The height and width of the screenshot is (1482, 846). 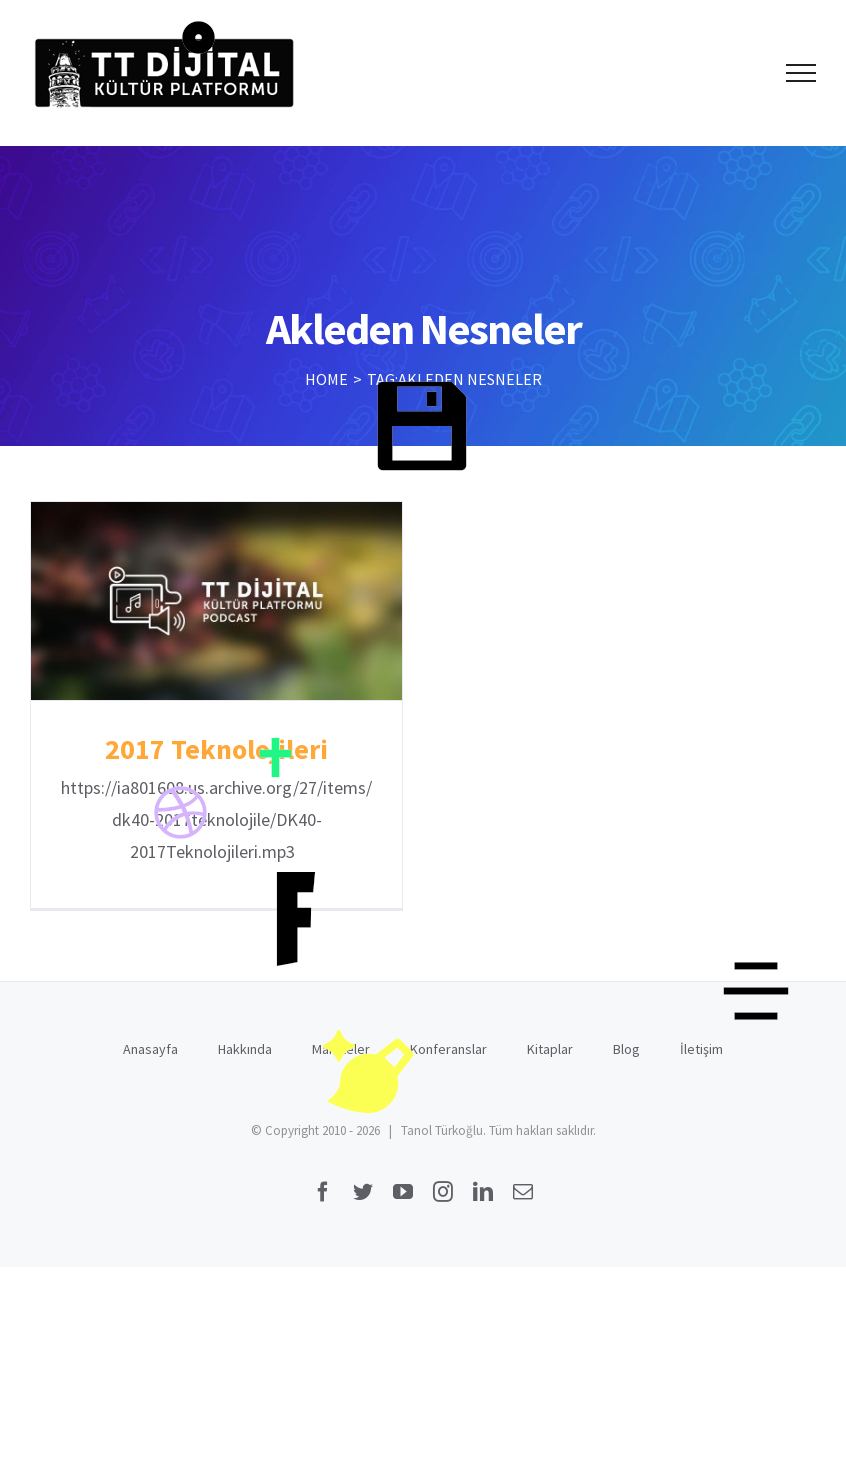 What do you see at coordinates (756, 991) in the screenshot?
I see `open navigation menu` at bounding box center [756, 991].